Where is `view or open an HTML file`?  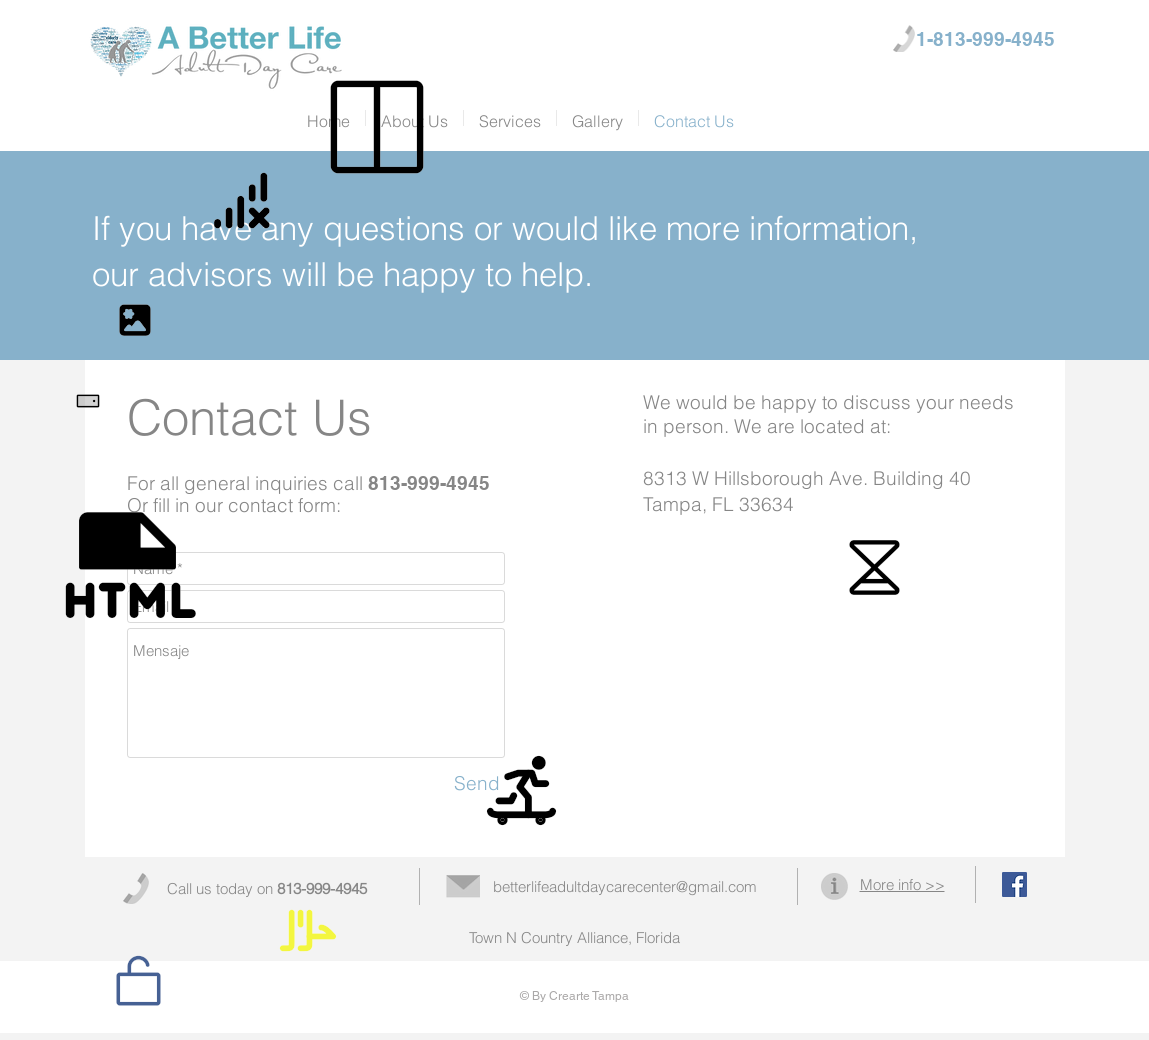
view or open an HTML file is located at coordinates (127, 569).